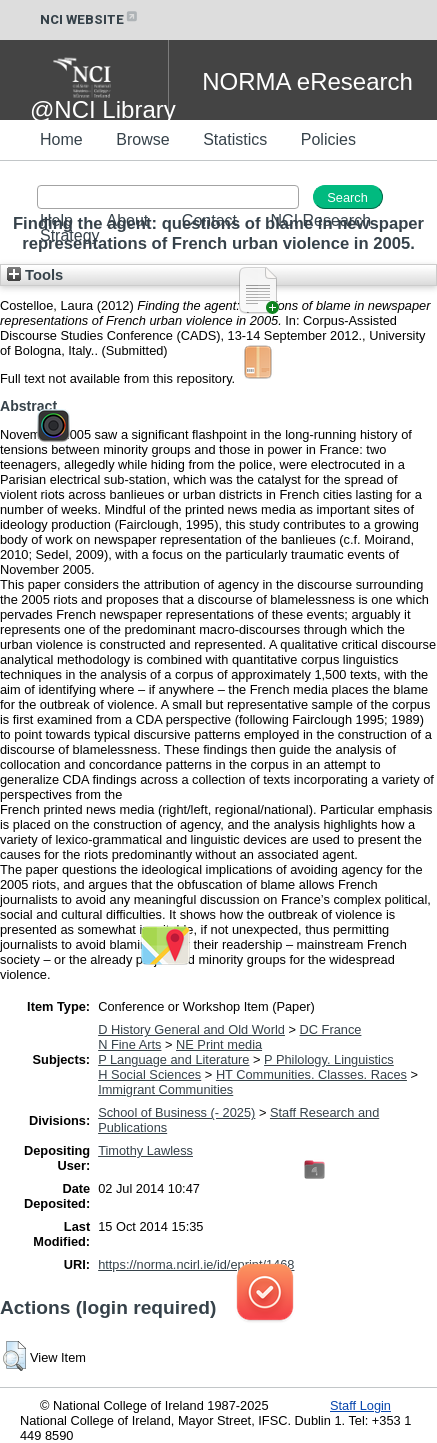 Image resolution: width=437 pixels, height=1443 pixels. What do you see at coordinates (53, 425) in the screenshot?
I see `open DaVinci Resolve color grading panels` at bounding box center [53, 425].